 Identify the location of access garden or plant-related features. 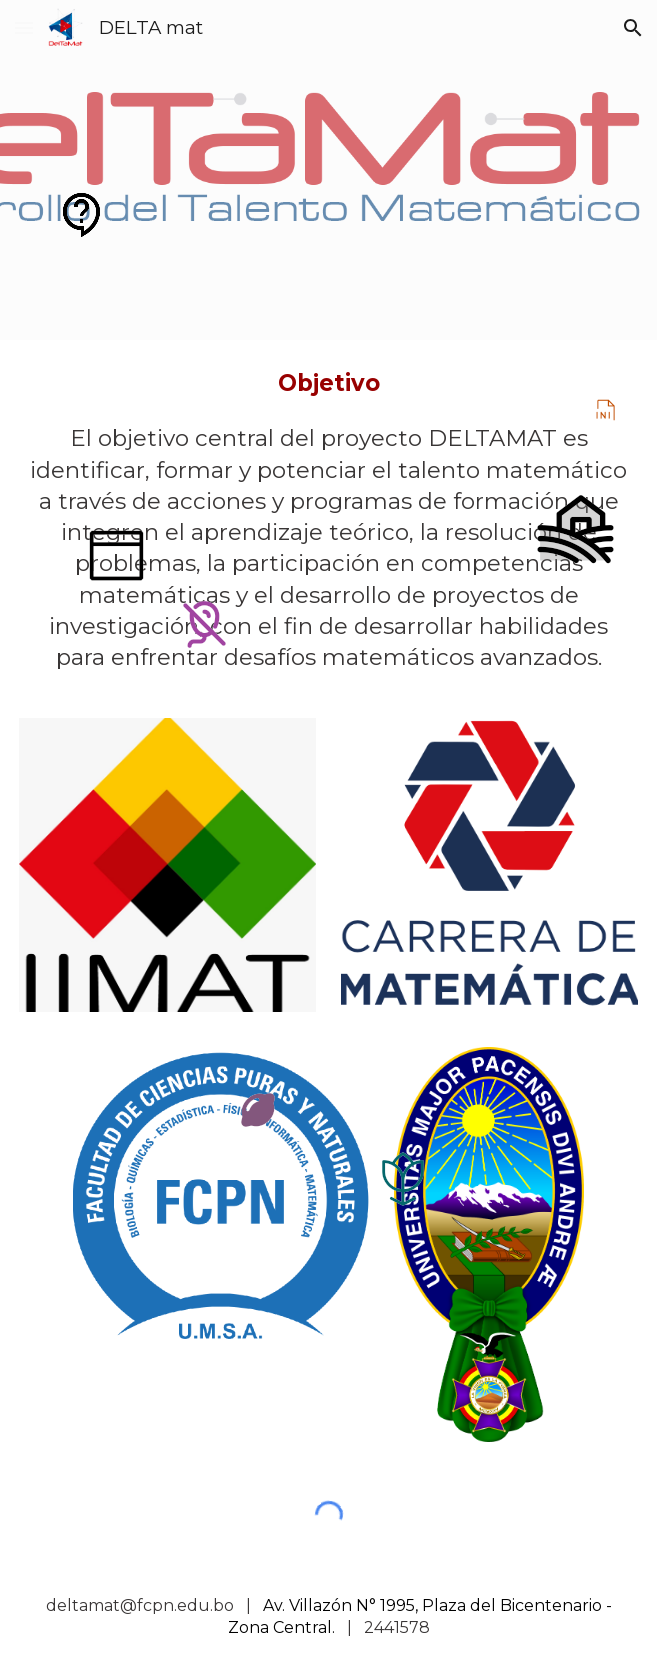
(403, 1179).